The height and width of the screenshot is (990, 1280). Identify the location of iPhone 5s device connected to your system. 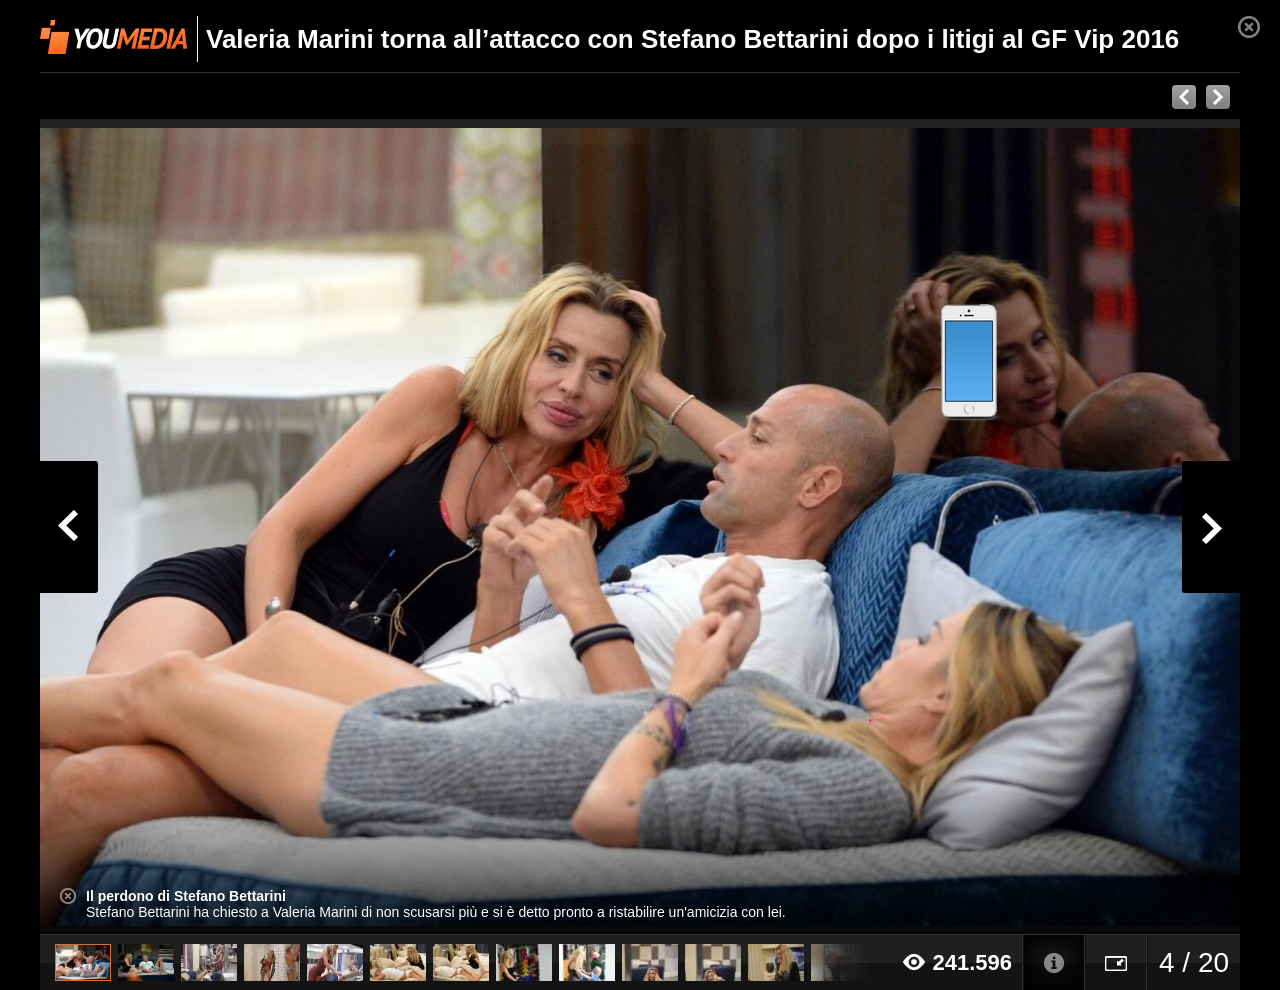
(969, 363).